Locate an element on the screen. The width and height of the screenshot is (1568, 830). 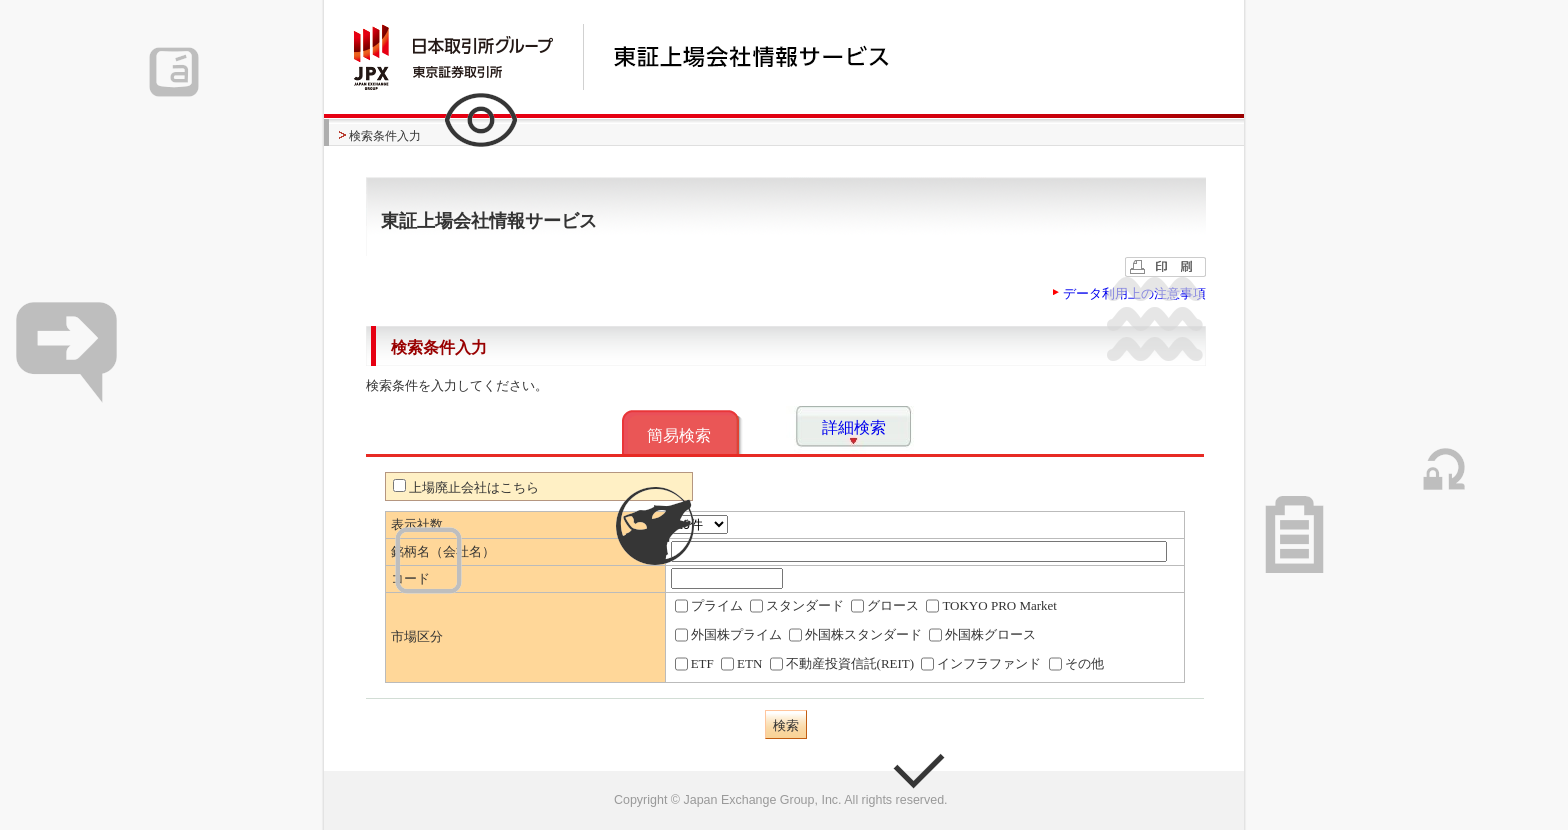
open character map application is located at coordinates (174, 72).